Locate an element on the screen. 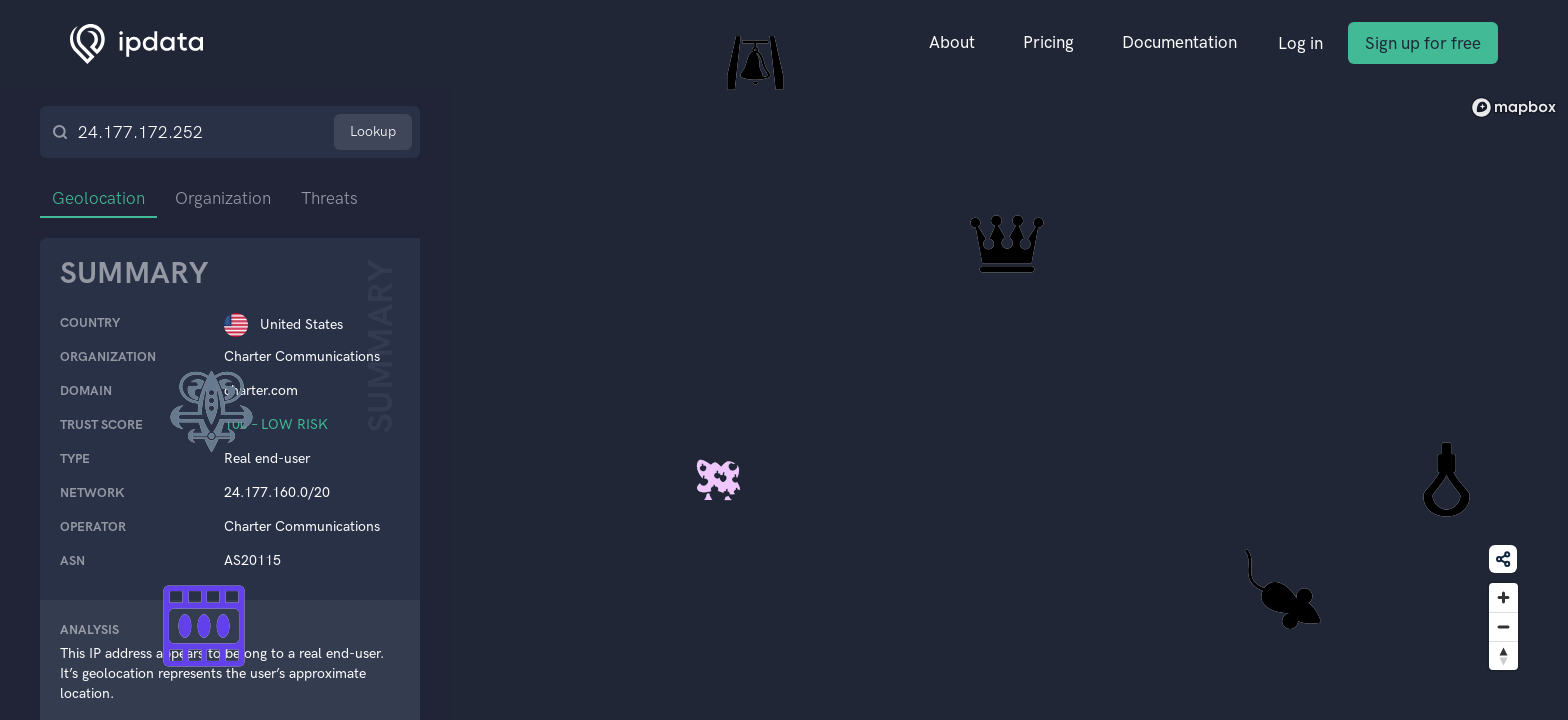  suicide symbol is located at coordinates (1446, 479).